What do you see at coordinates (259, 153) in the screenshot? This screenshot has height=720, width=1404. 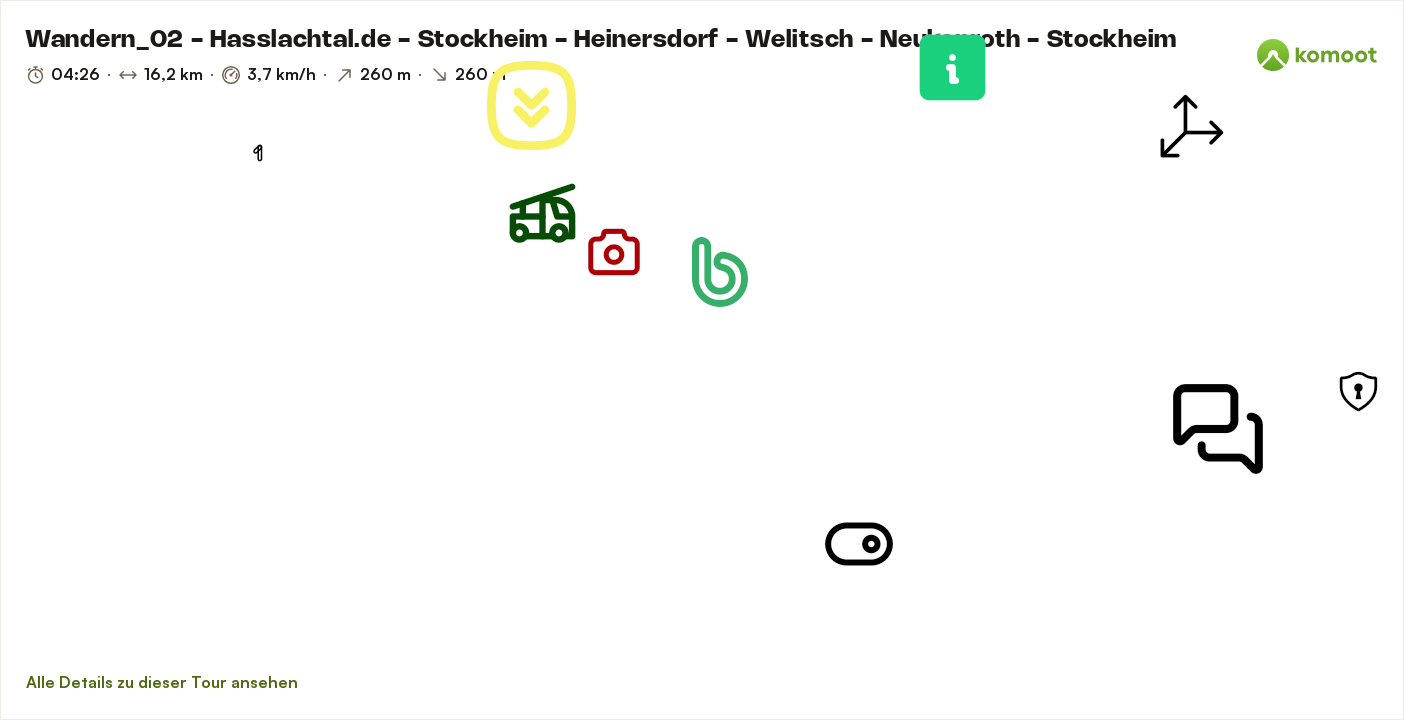 I see `access google one subscription settings` at bounding box center [259, 153].